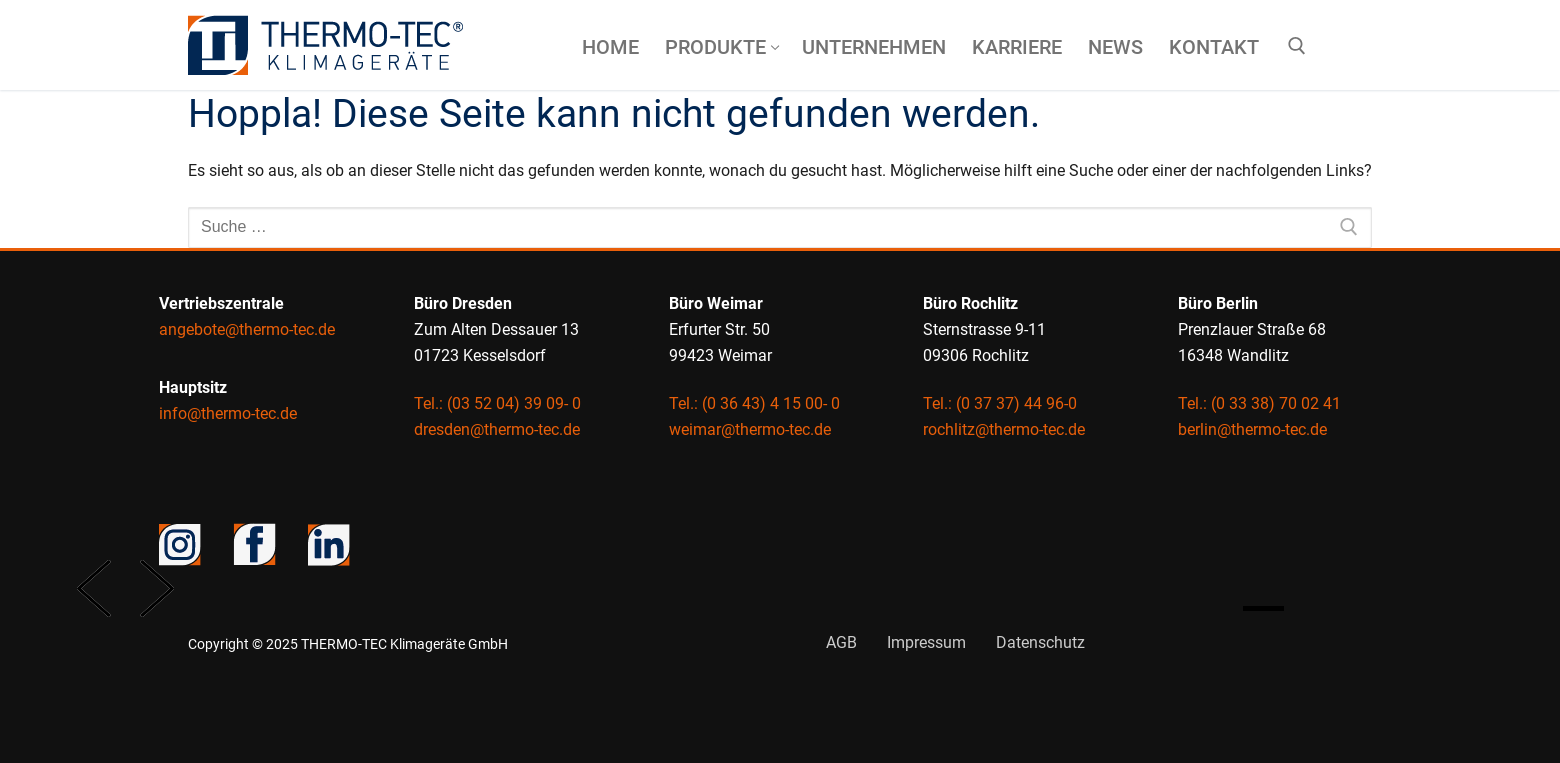 Image resolution: width=1560 pixels, height=763 pixels. Describe the element at coordinates (125, 588) in the screenshot. I see `view or edit source code` at that location.